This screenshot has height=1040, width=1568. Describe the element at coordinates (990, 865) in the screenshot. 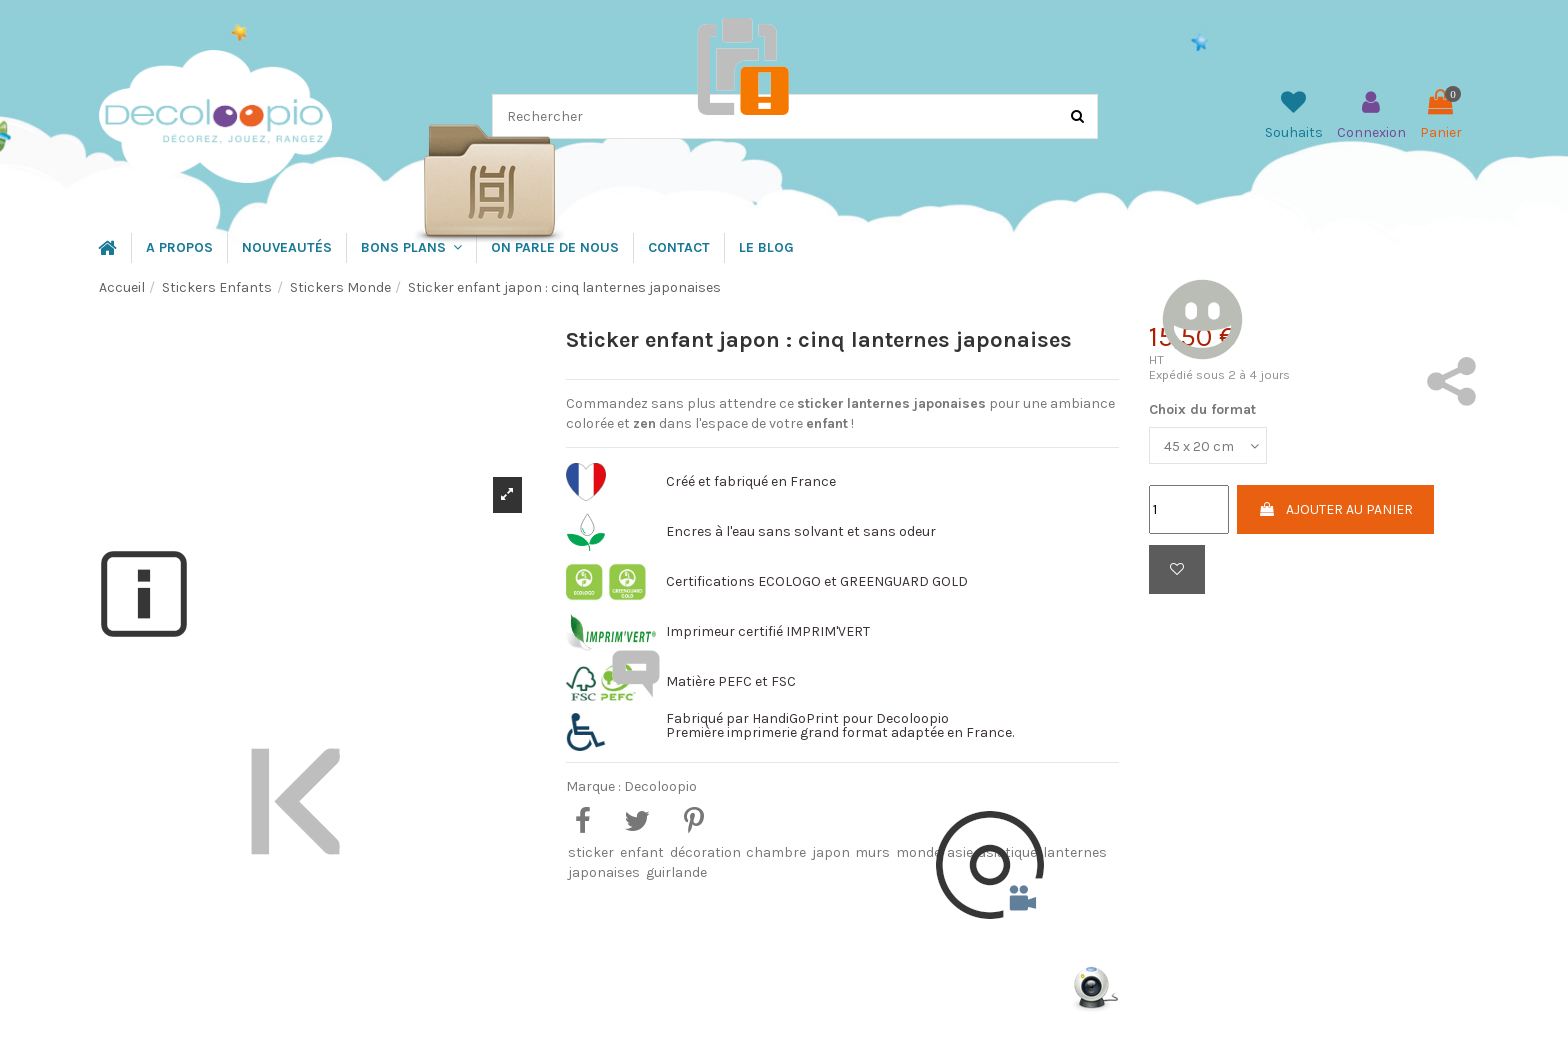

I see `indicates video disc or DVD media` at that location.